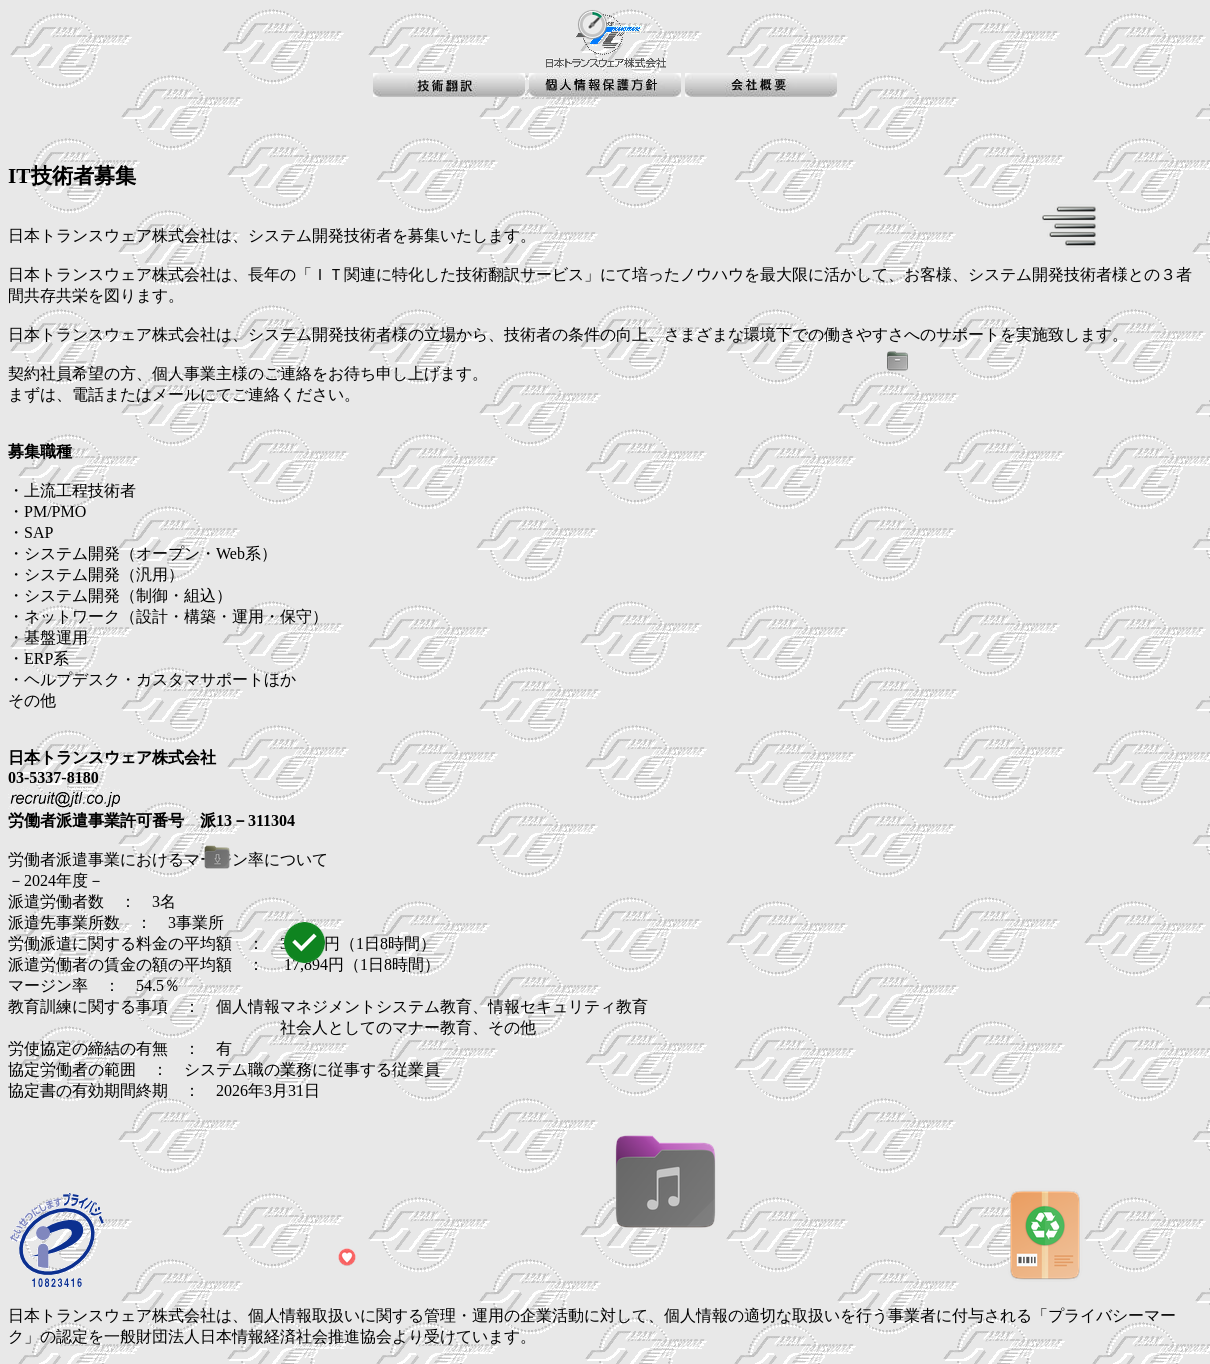 This screenshot has height=1364, width=1210. What do you see at coordinates (592, 24) in the screenshot?
I see `open sysprof system profiler` at bounding box center [592, 24].